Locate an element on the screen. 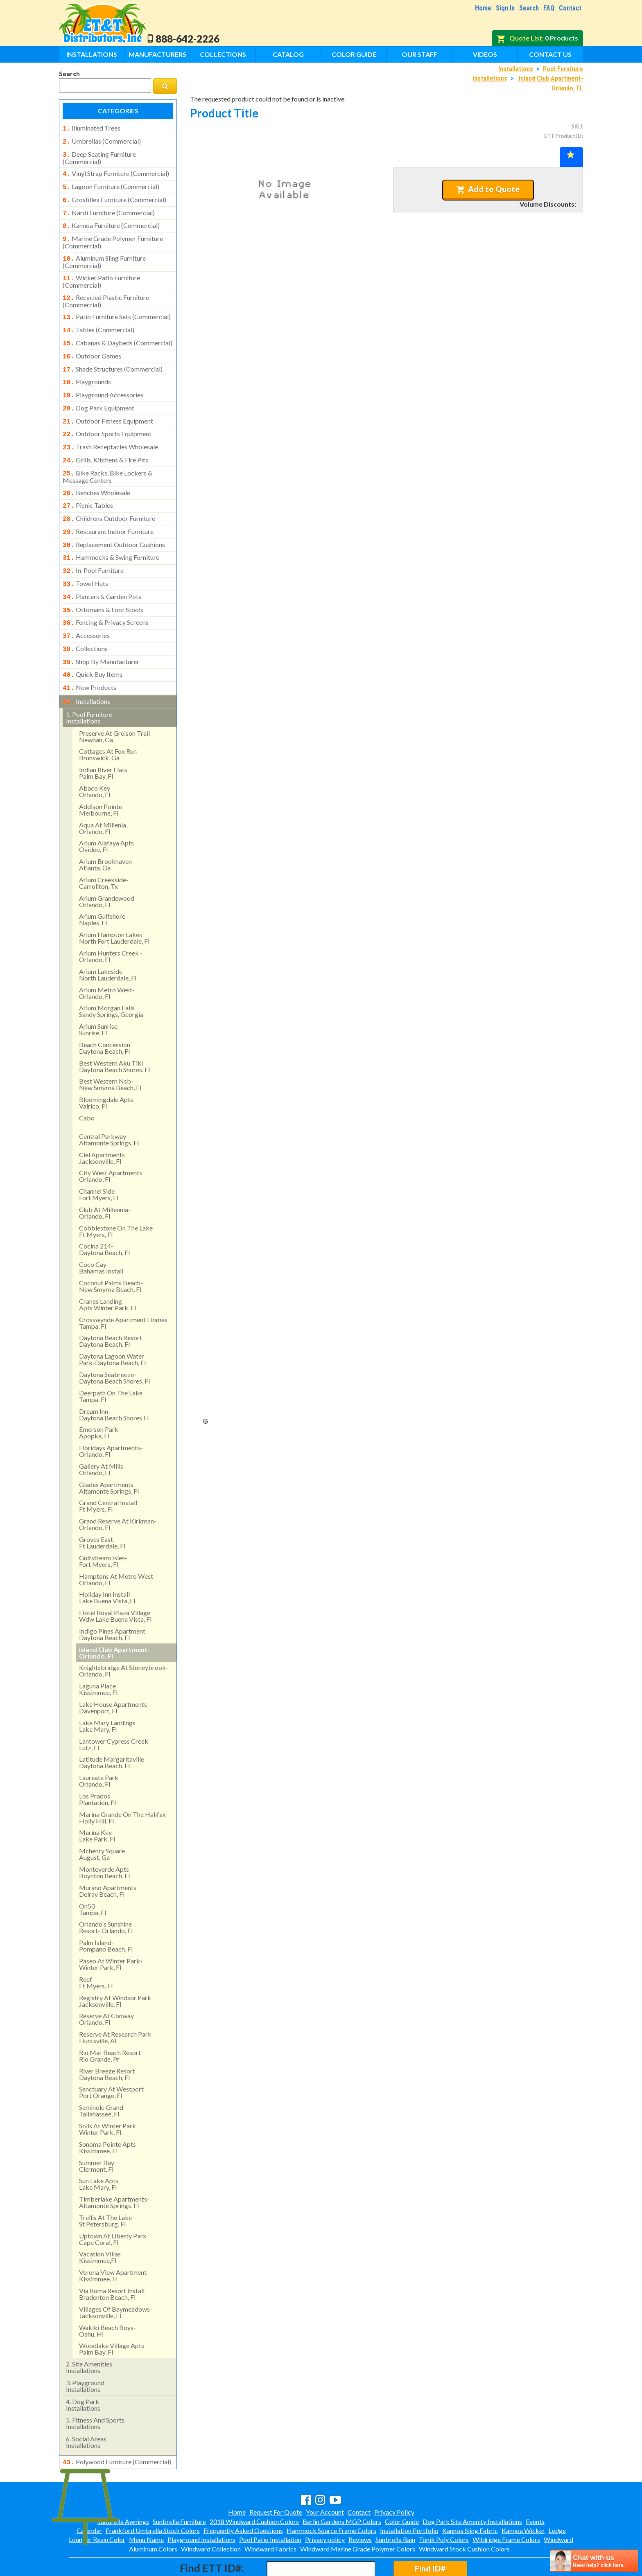 This screenshot has height=2576, width=642. pin an item to keep it visible is located at coordinates (85, 2503).